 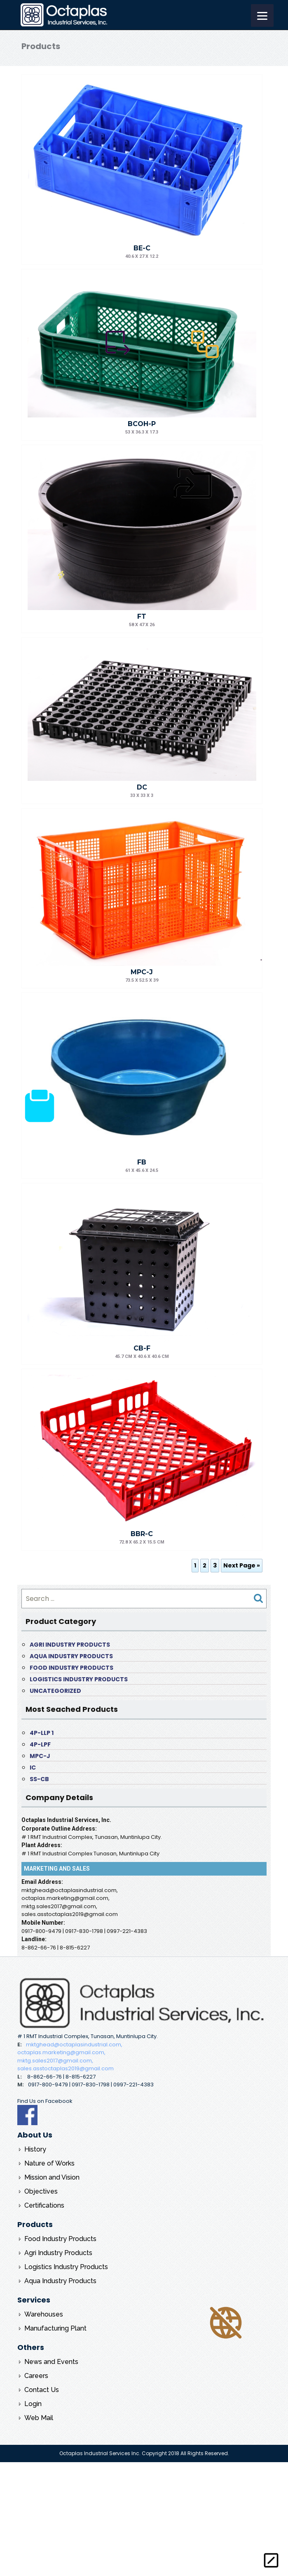 What do you see at coordinates (40, 1106) in the screenshot?
I see `copy to clipboard` at bounding box center [40, 1106].